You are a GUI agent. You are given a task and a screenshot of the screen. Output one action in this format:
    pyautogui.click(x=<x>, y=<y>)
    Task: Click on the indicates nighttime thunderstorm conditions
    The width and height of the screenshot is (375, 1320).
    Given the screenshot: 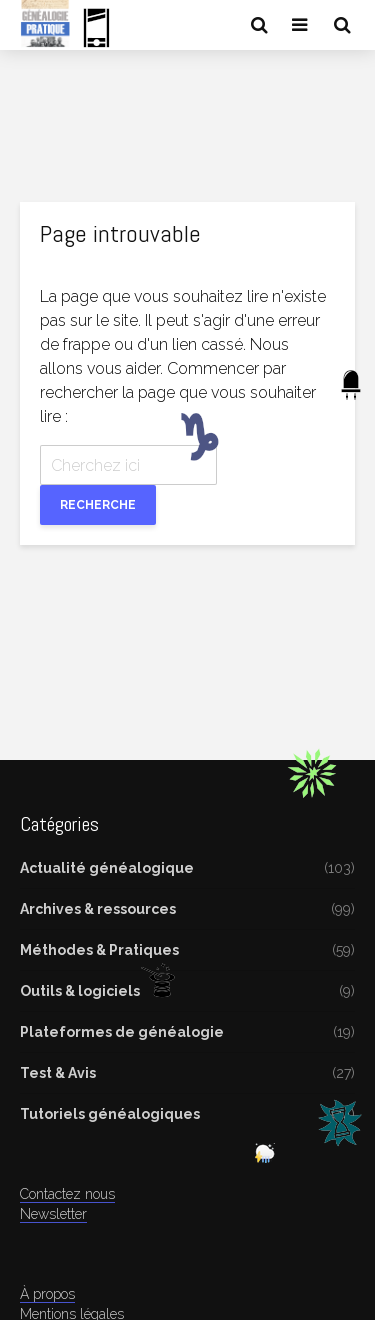 What is the action you would take?
    pyautogui.click(x=265, y=1153)
    